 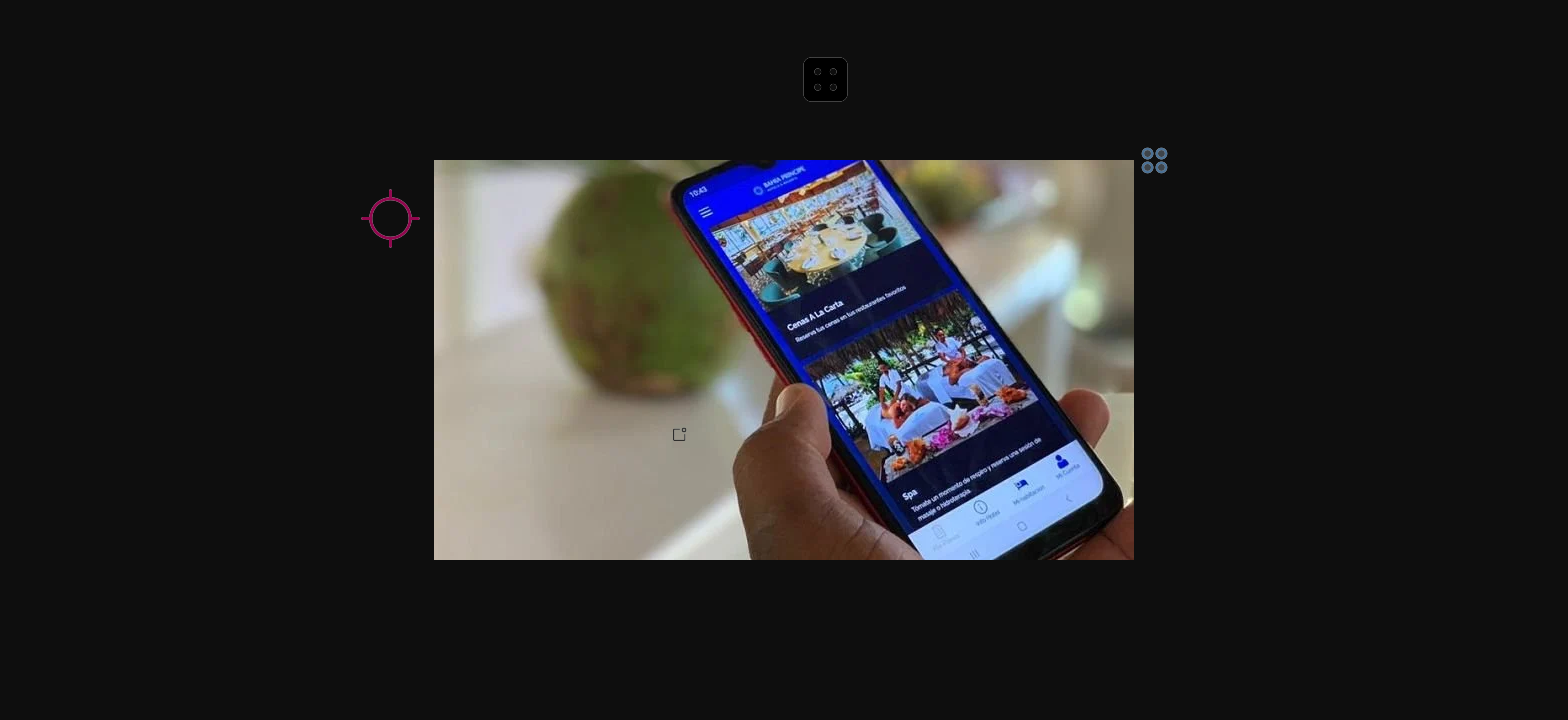 I want to click on access current GPS location, so click(x=390, y=218).